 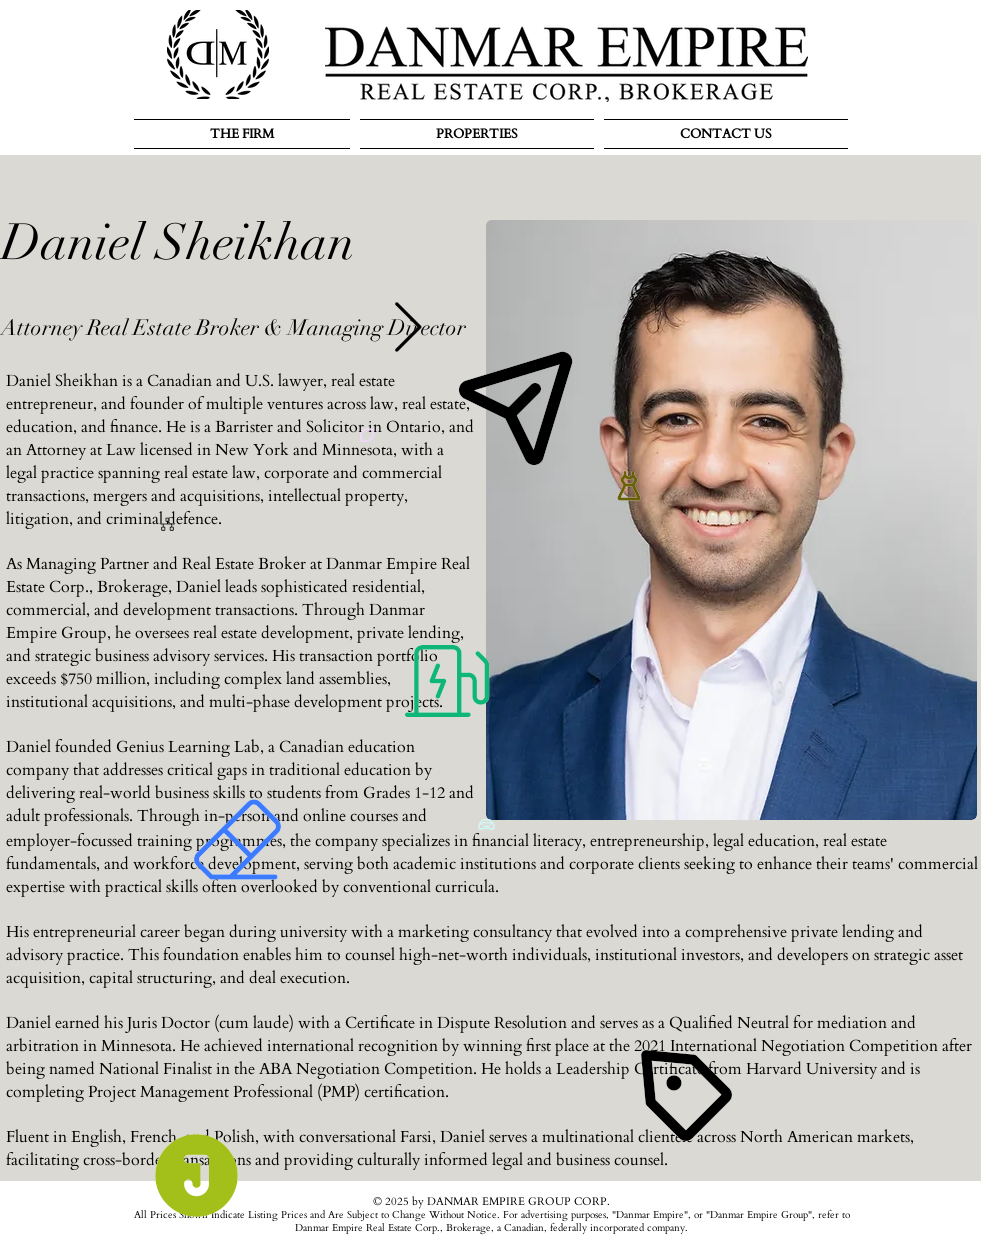 I want to click on view network connections, so click(x=167, y=524).